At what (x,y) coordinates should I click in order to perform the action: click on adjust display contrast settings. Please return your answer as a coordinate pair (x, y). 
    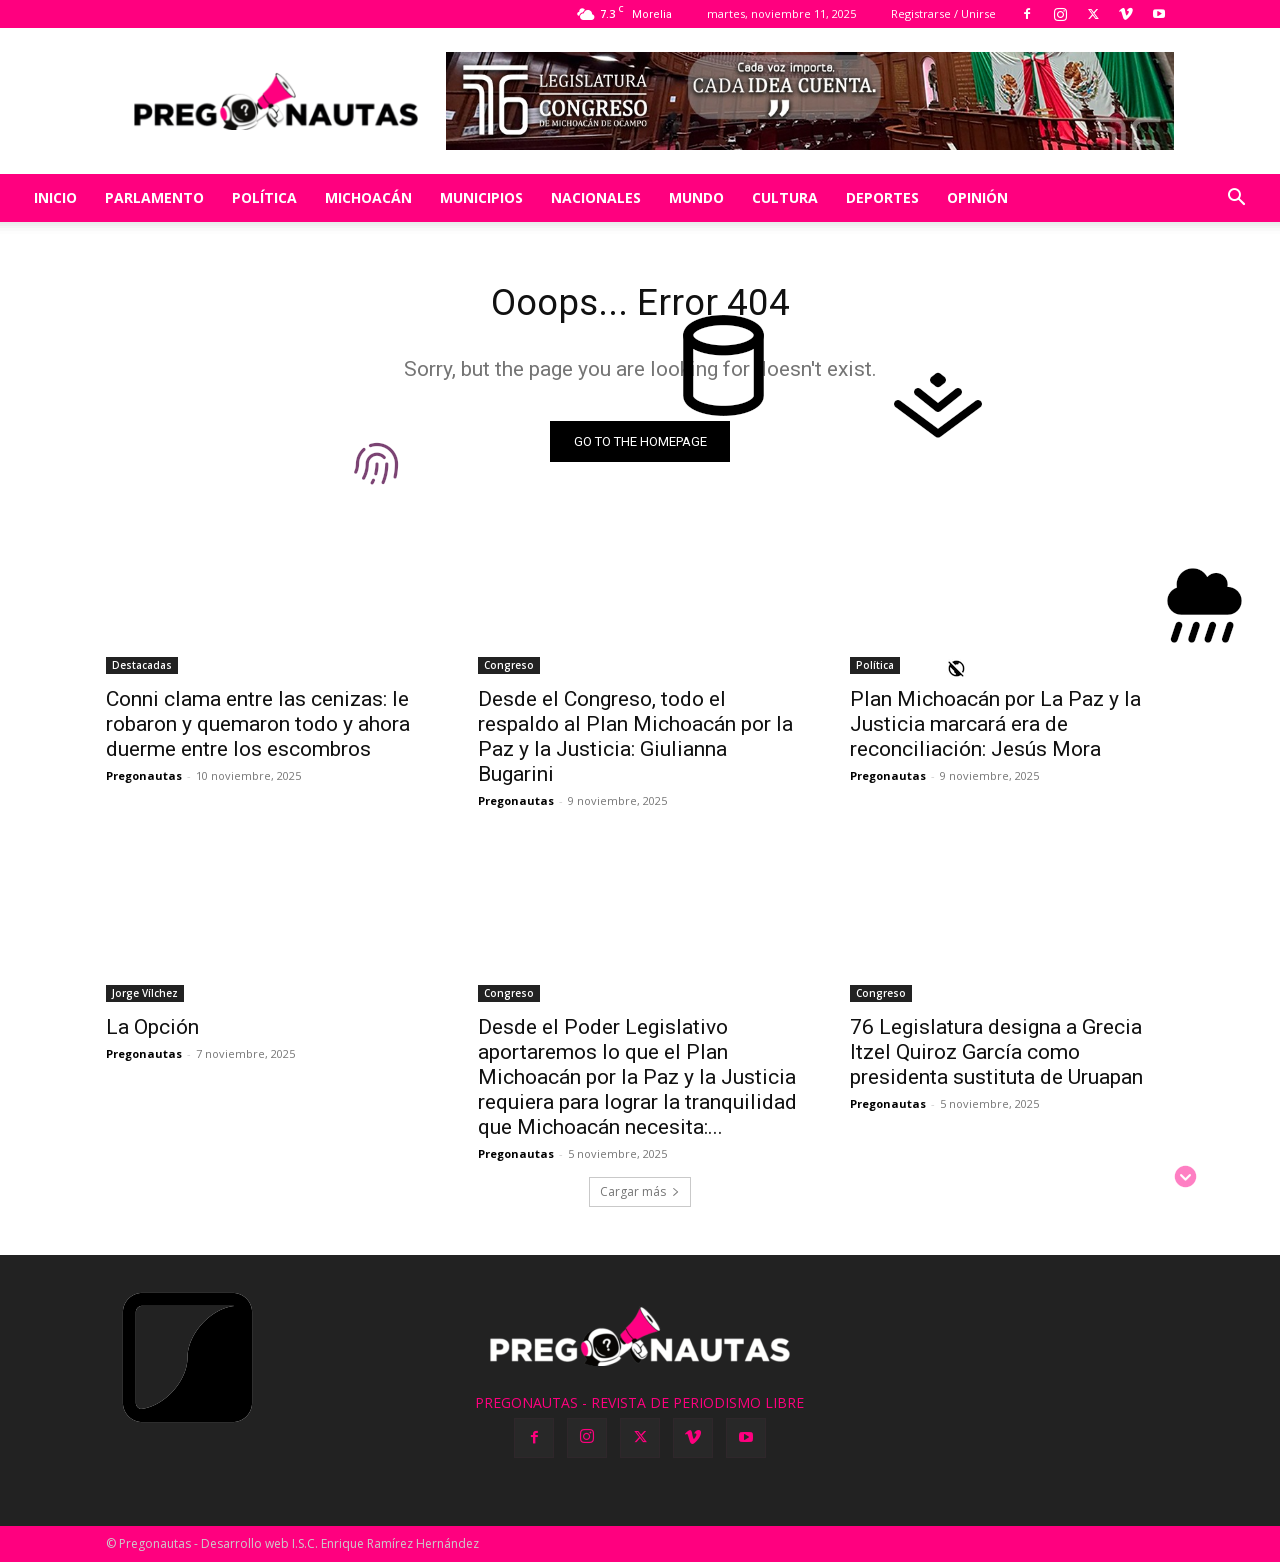
    Looking at the image, I should click on (187, 1357).